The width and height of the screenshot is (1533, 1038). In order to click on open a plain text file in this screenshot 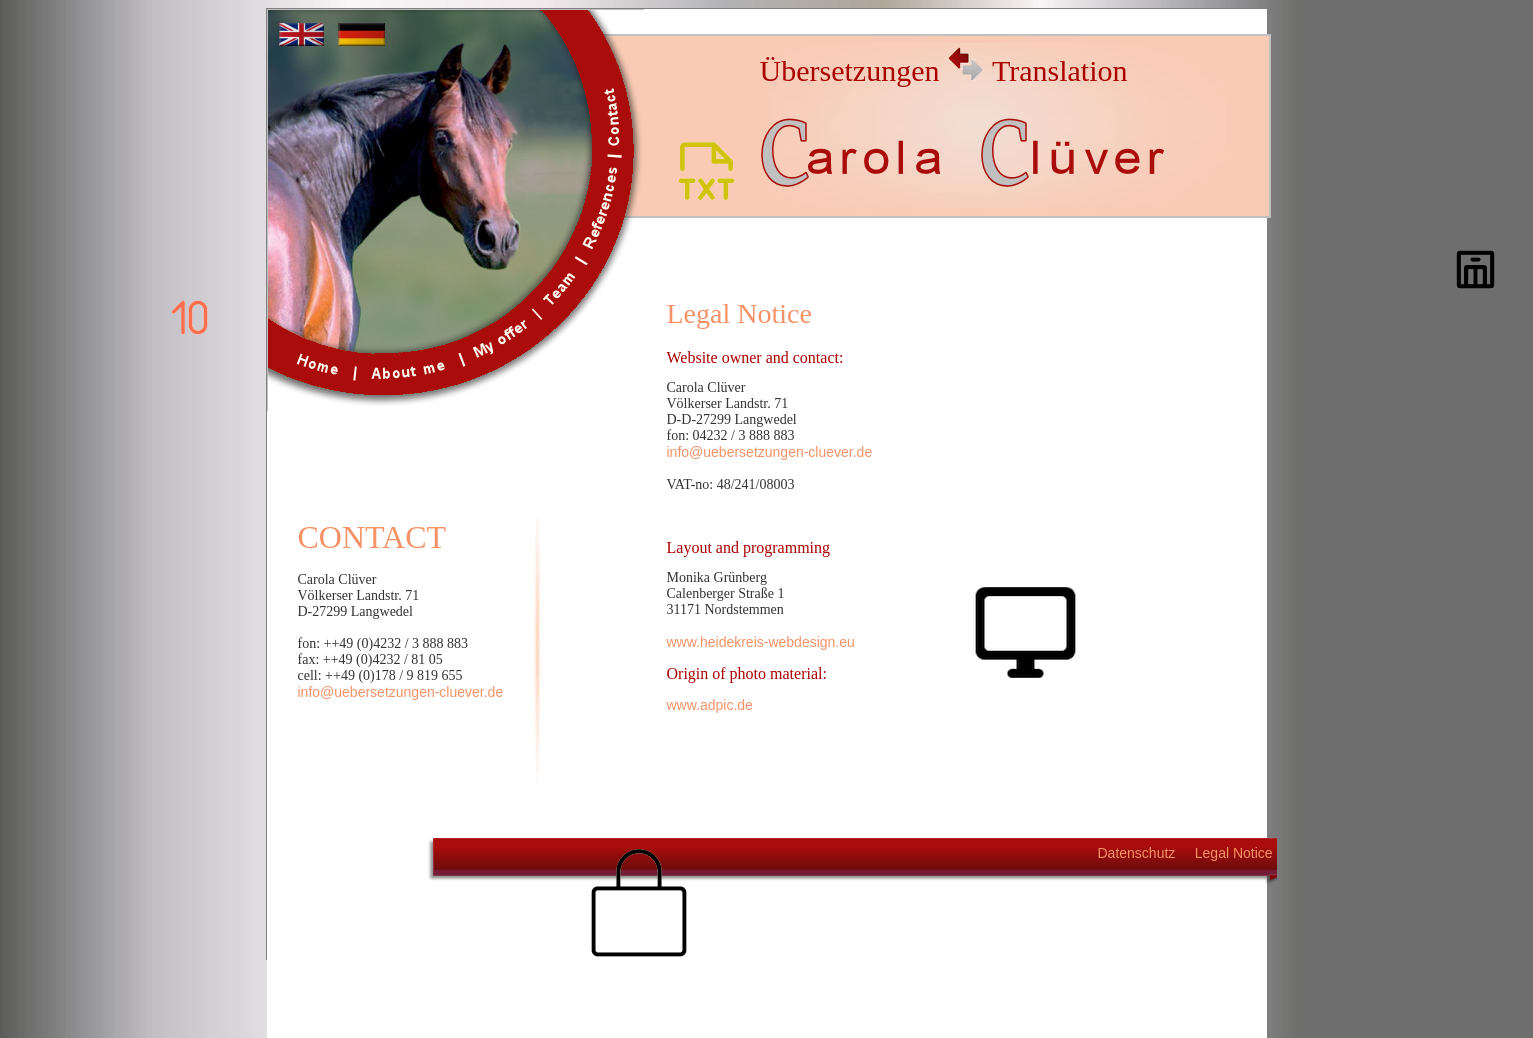, I will do `click(706, 173)`.